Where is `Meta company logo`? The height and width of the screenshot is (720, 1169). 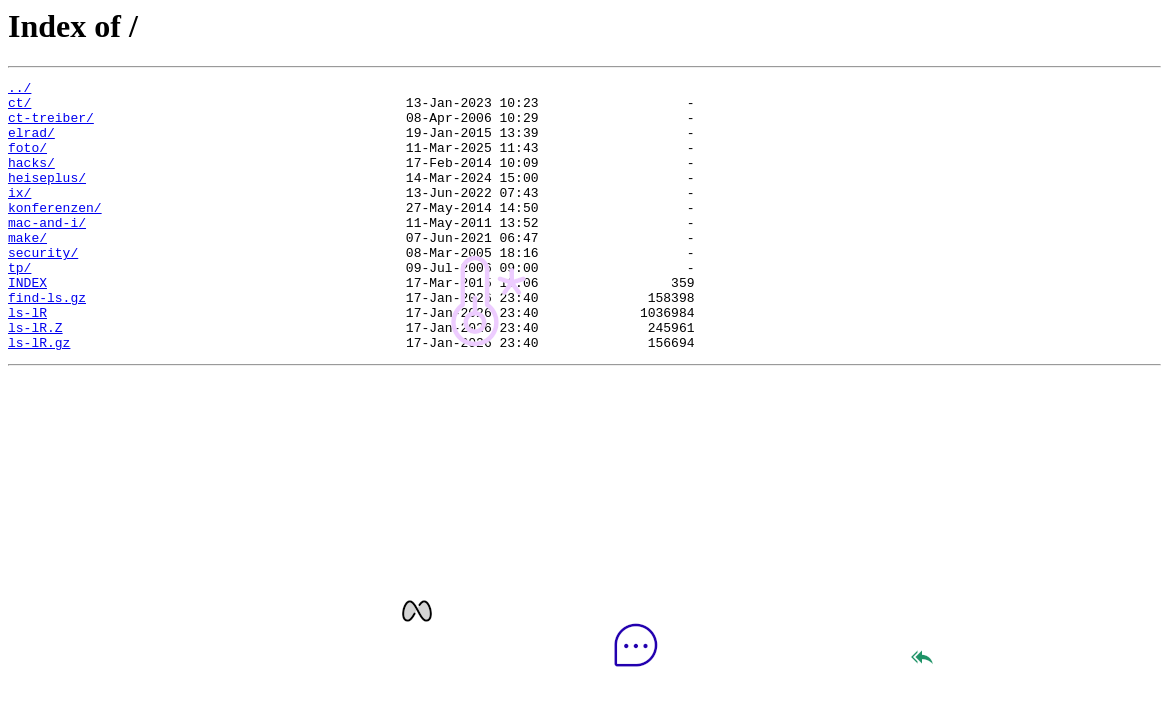
Meta company logo is located at coordinates (417, 611).